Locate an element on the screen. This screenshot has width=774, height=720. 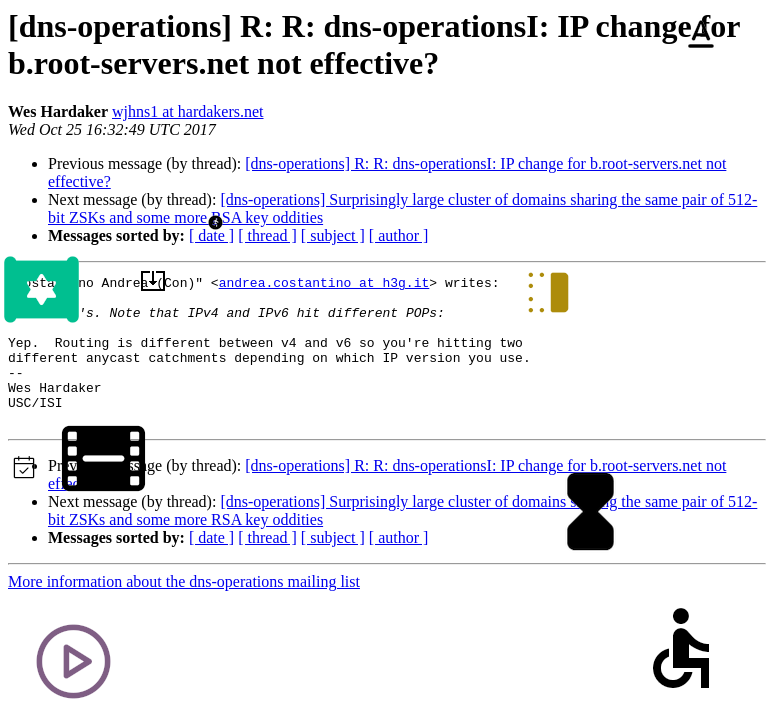
confirm or schedule an appointment is located at coordinates (24, 468).